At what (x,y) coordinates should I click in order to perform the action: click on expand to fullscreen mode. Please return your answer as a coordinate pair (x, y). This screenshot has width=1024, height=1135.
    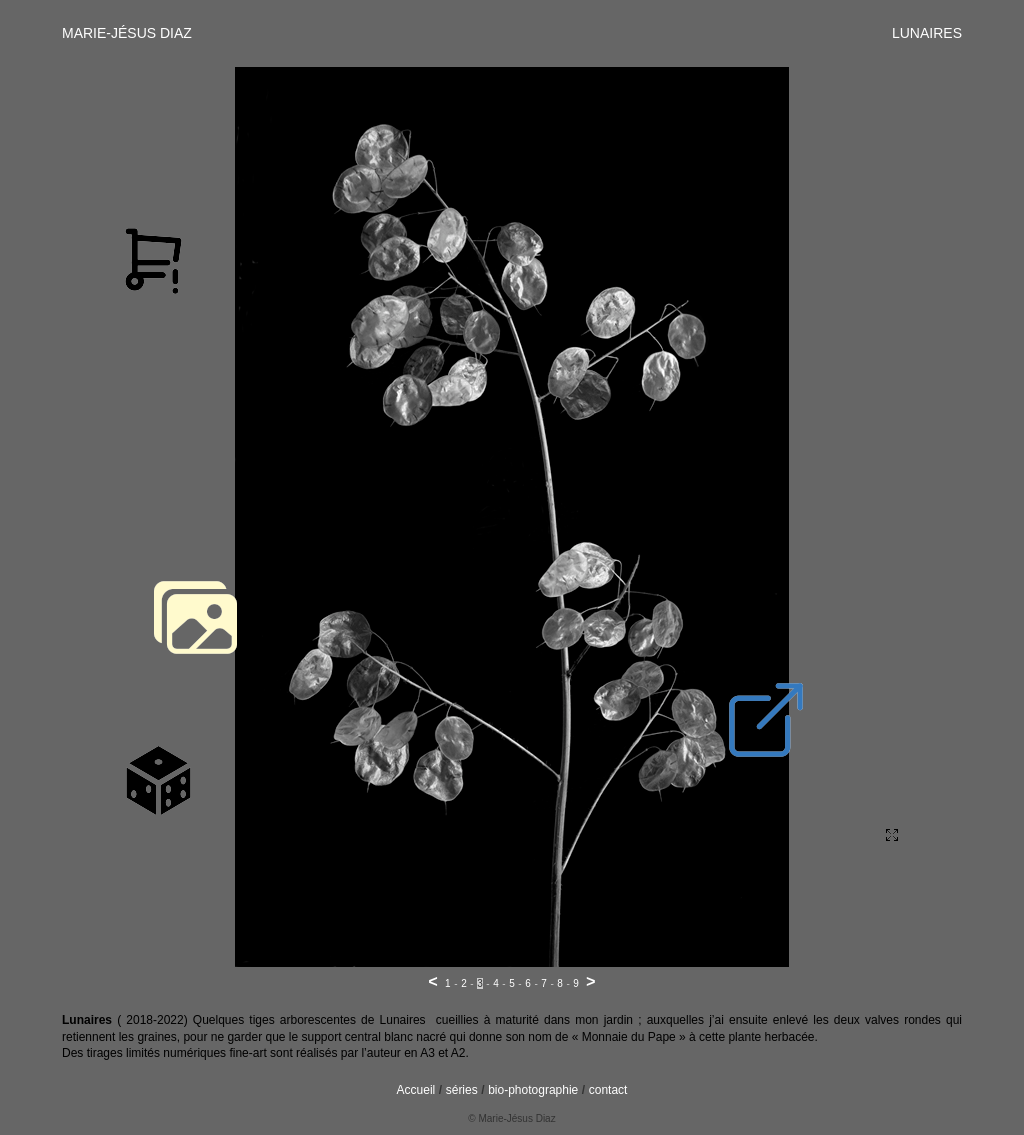
    Looking at the image, I should click on (892, 835).